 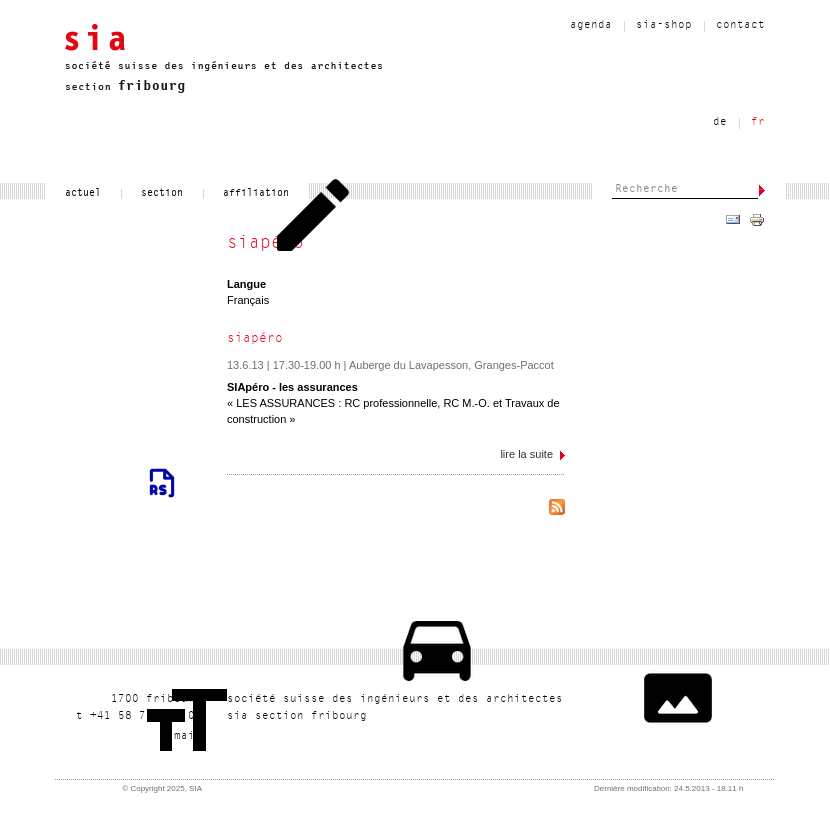 I want to click on create or compose new content, so click(x=313, y=215).